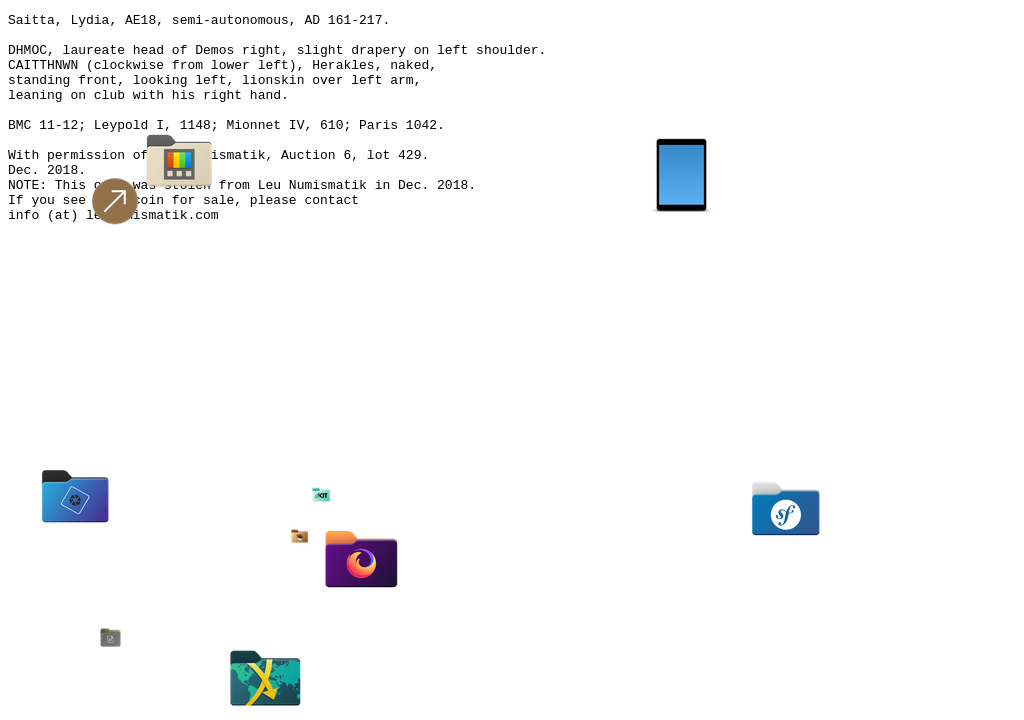  Describe the element at coordinates (115, 201) in the screenshot. I see `indicates a symbolic link or shortcut to another file` at that location.